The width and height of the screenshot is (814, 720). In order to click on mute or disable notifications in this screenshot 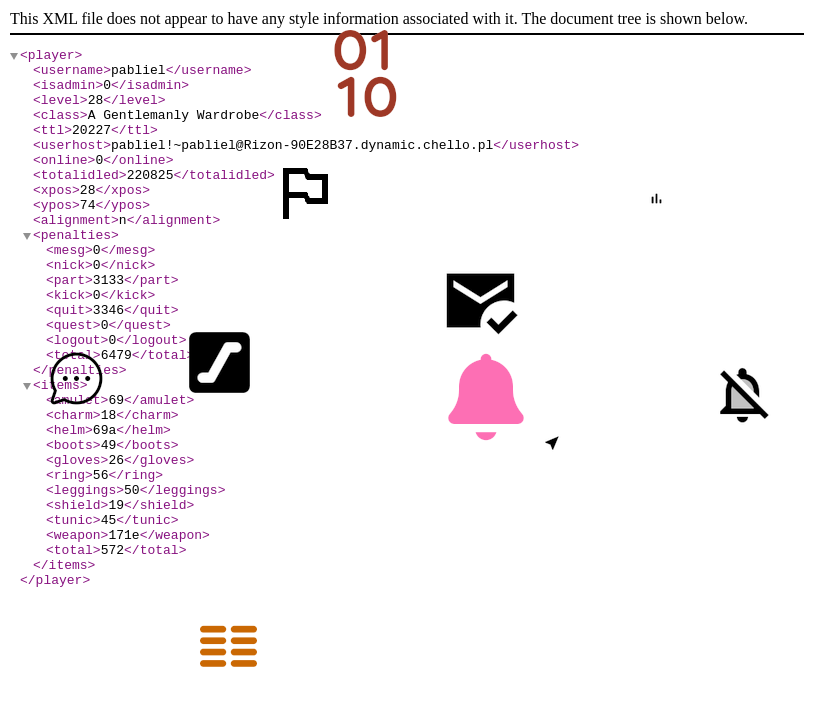, I will do `click(742, 394)`.